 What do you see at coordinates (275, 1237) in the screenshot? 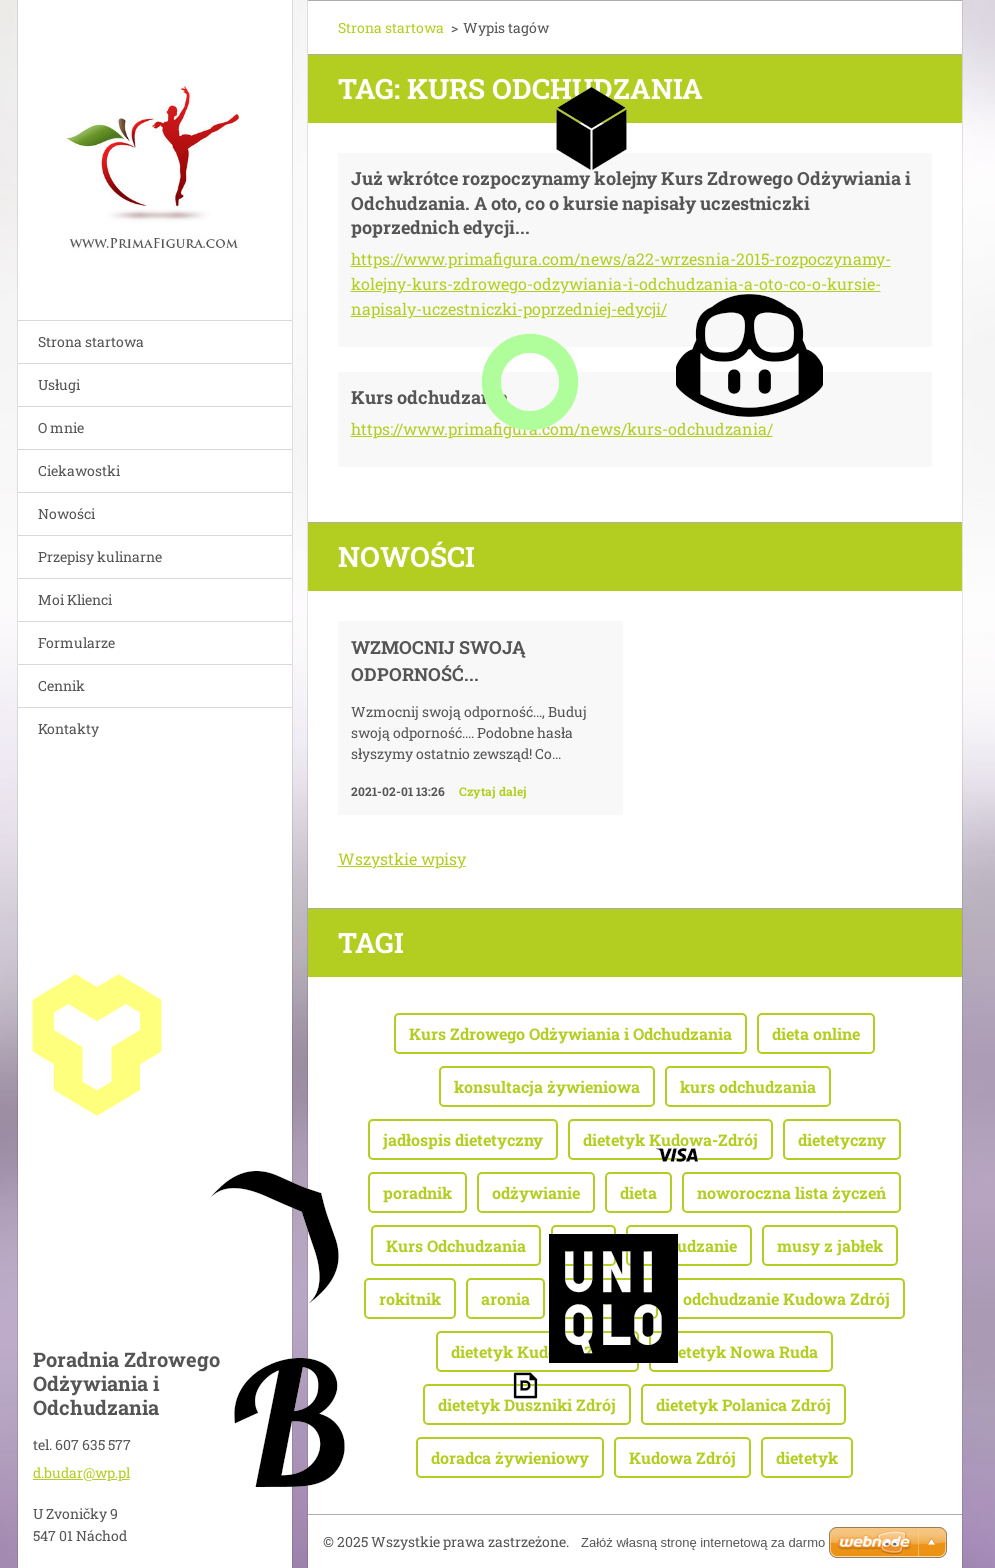
I see `Air India airline app or website` at bounding box center [275, 1237].